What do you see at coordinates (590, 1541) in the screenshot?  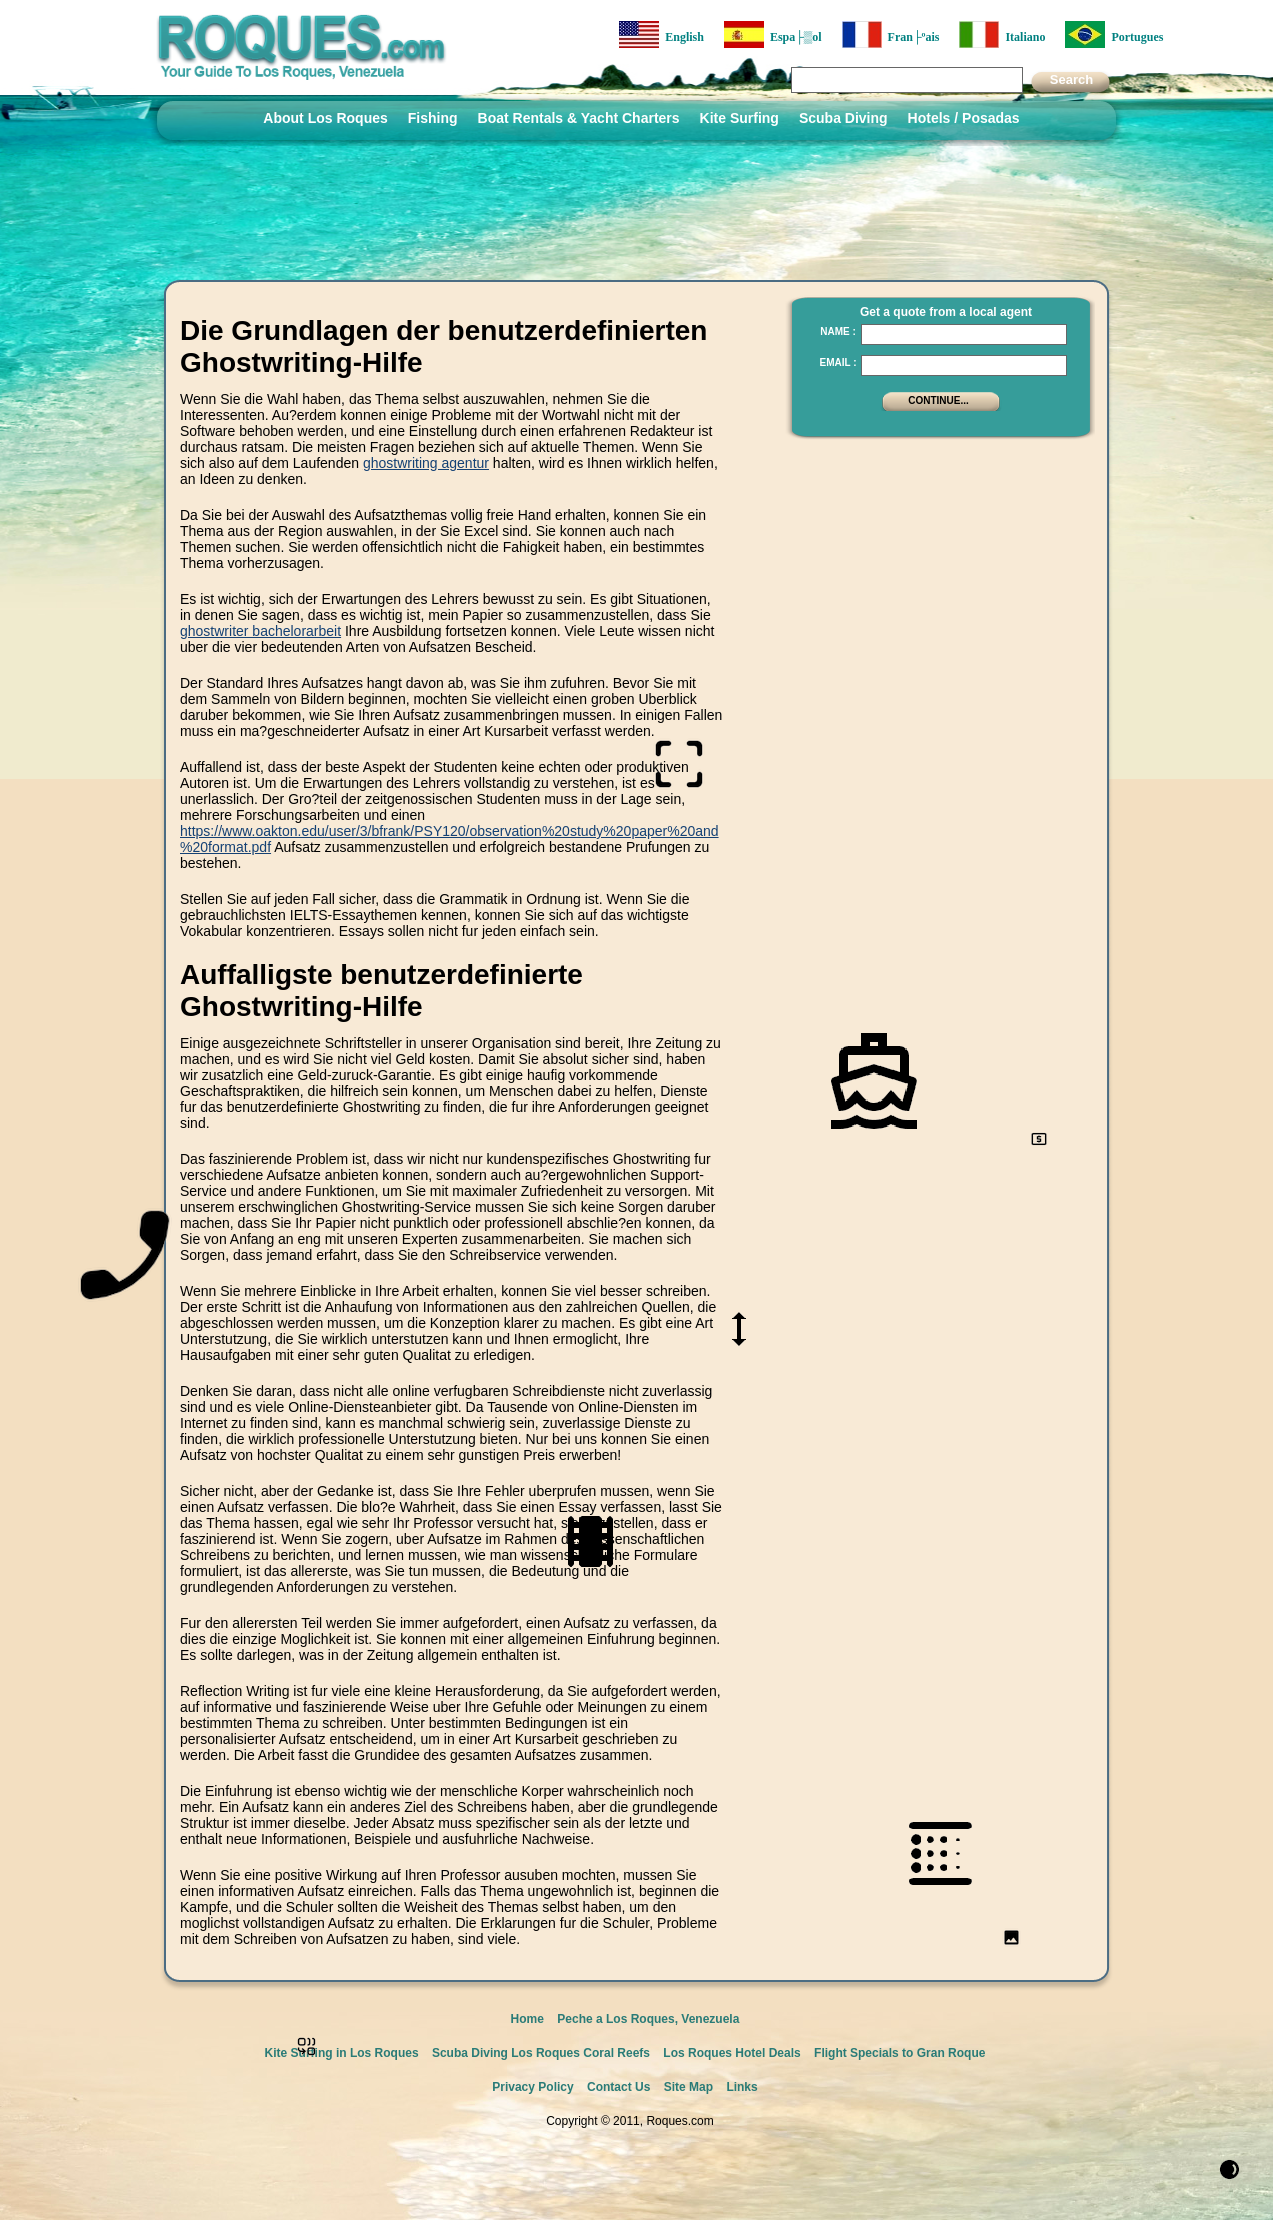 I see `browse local movies or theaters nearby` at bounding box center [590, 1541].